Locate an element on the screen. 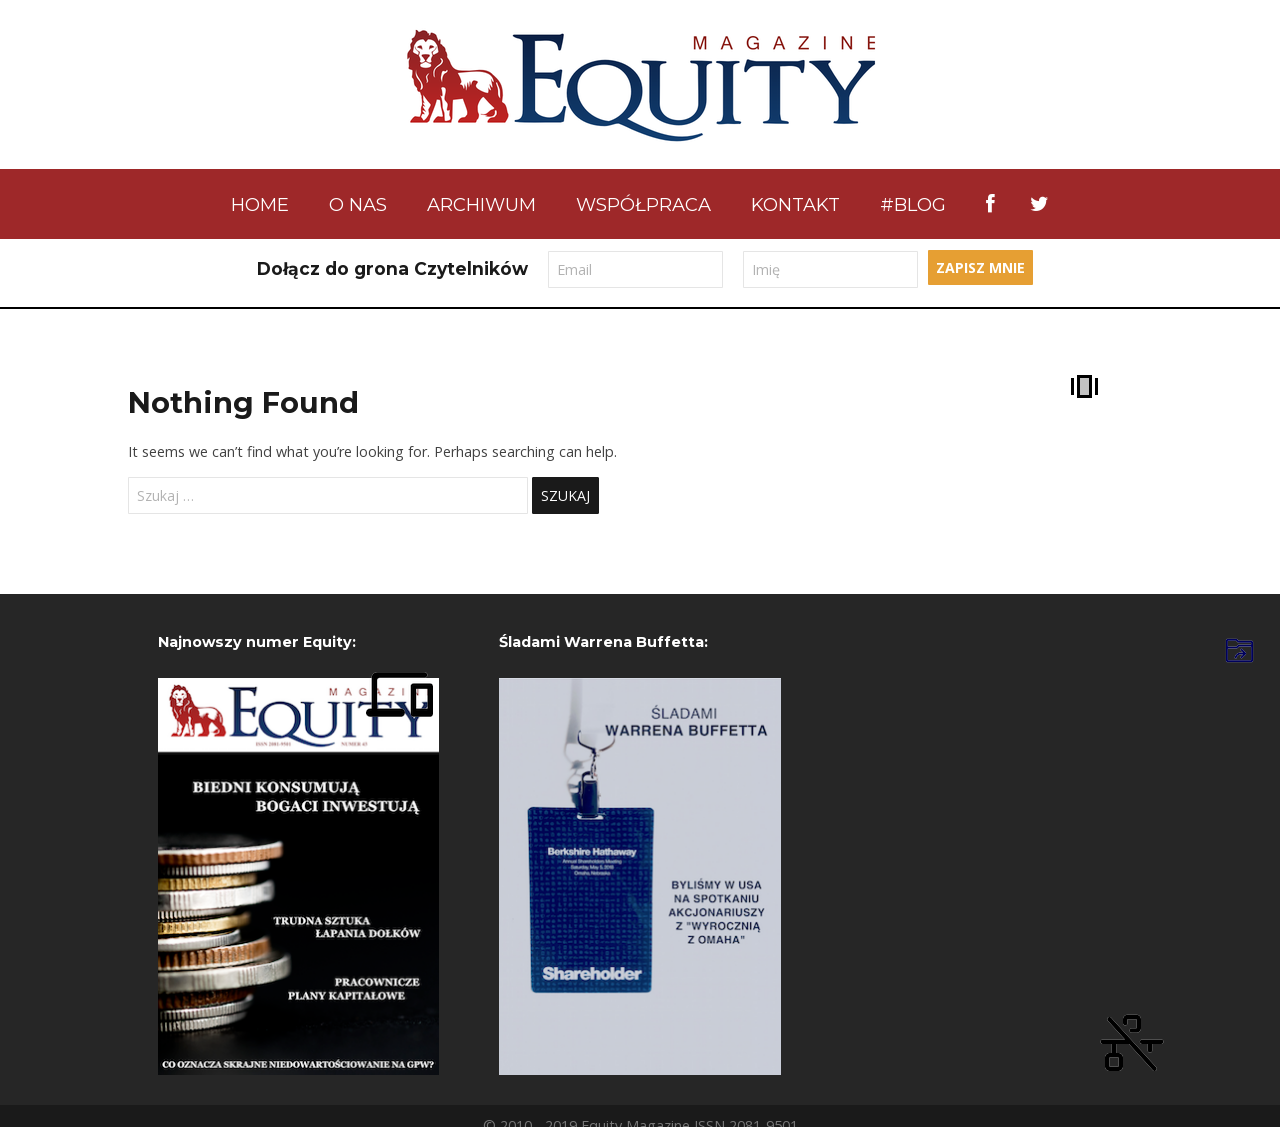 This screenshot has height=1127, width=1280. open a linked or shortcut folder is located at coordinates (1239, 650).